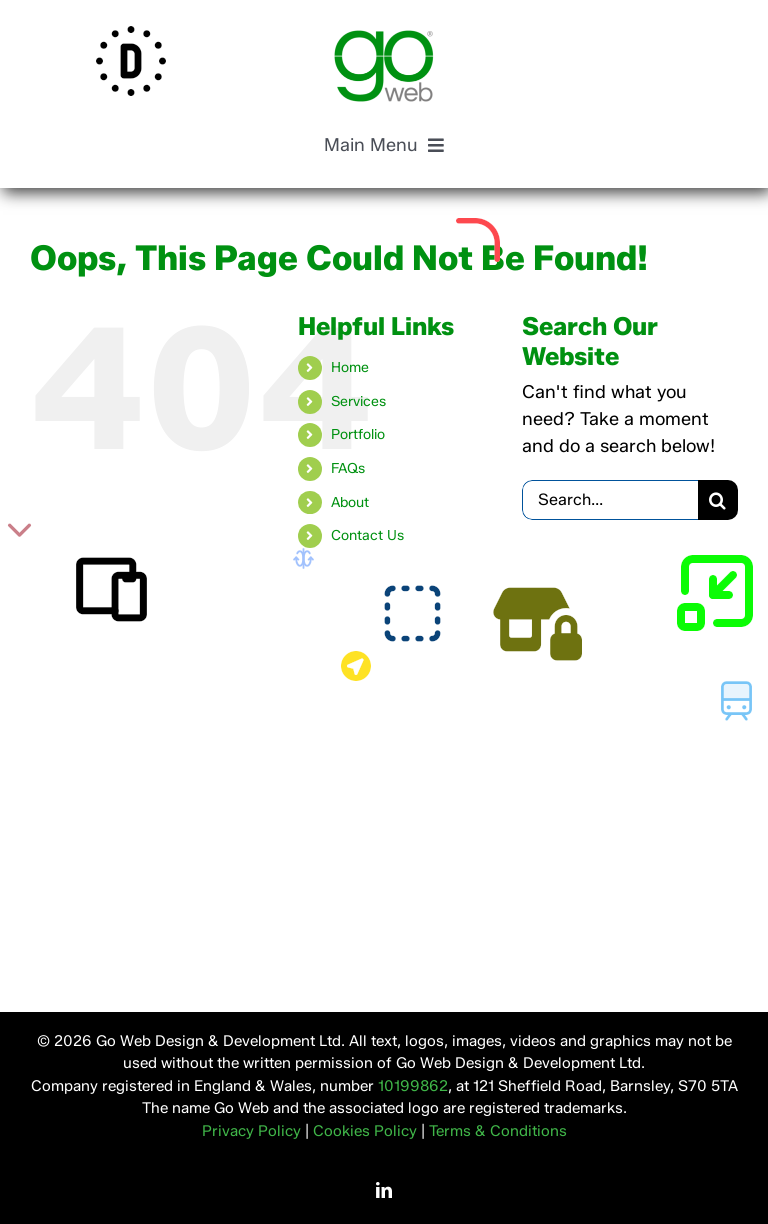  What do you see at coordinates (736, 699) in the screenshot?
I see `access train schedules or rail services` at bounding box center [736, 699].